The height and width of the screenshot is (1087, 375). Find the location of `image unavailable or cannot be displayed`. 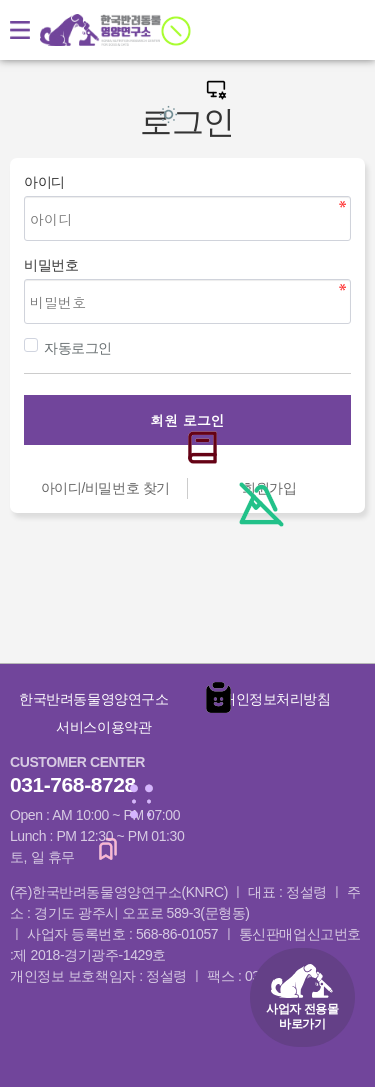

image unavailable or cannot be displayed is located at coordinates (261, 504).